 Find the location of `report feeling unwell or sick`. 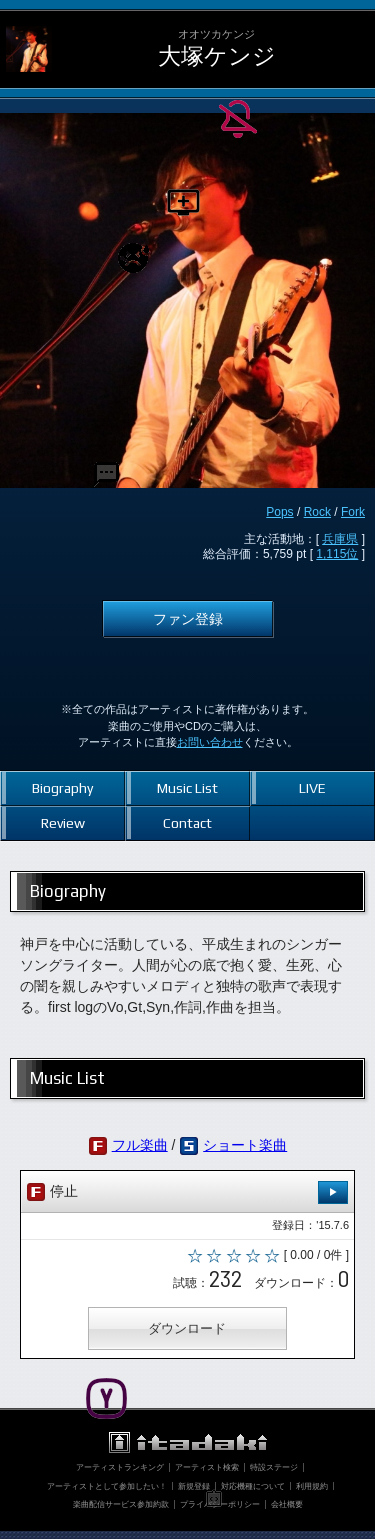

report feeling unwell or sick is located at coordinates (133, 258).